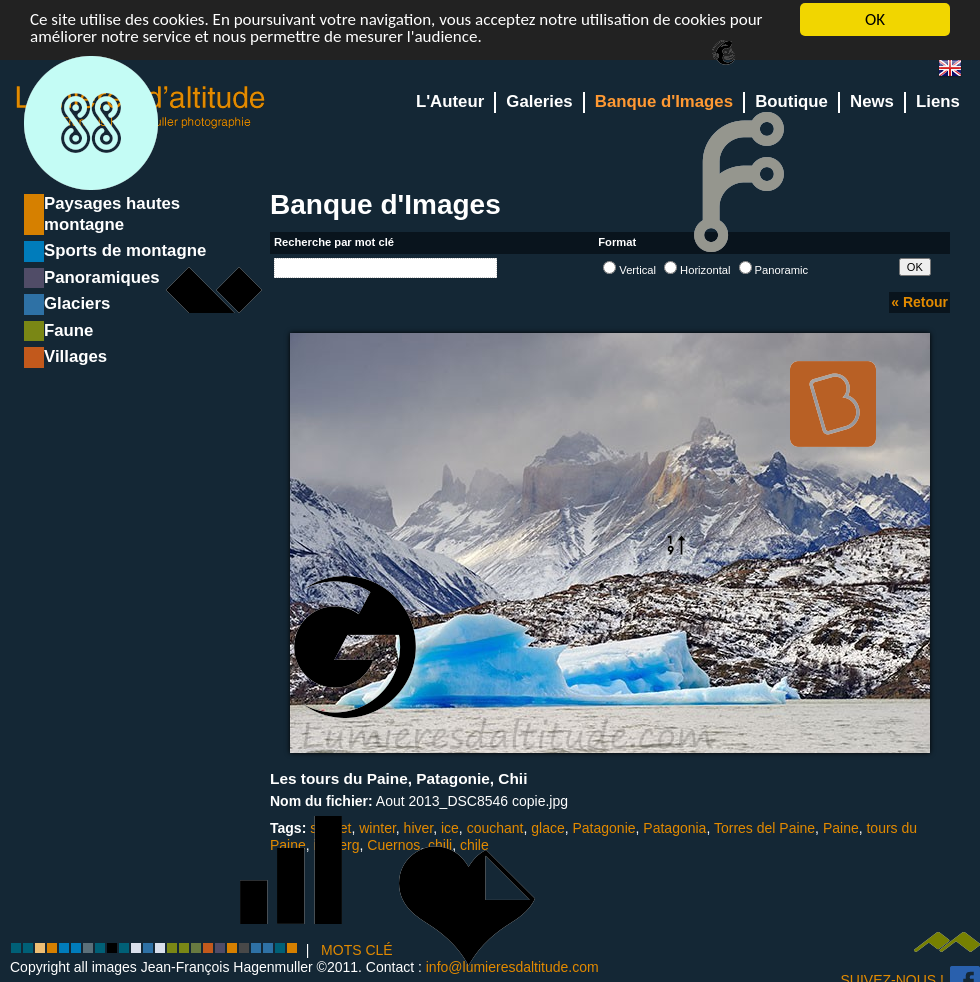 The height and width of the screenshot is (982, 980). What do you see at coordinates (355, 647) in the screenshot?
I see `gcore brand logo` at bounding box center [355, 647].